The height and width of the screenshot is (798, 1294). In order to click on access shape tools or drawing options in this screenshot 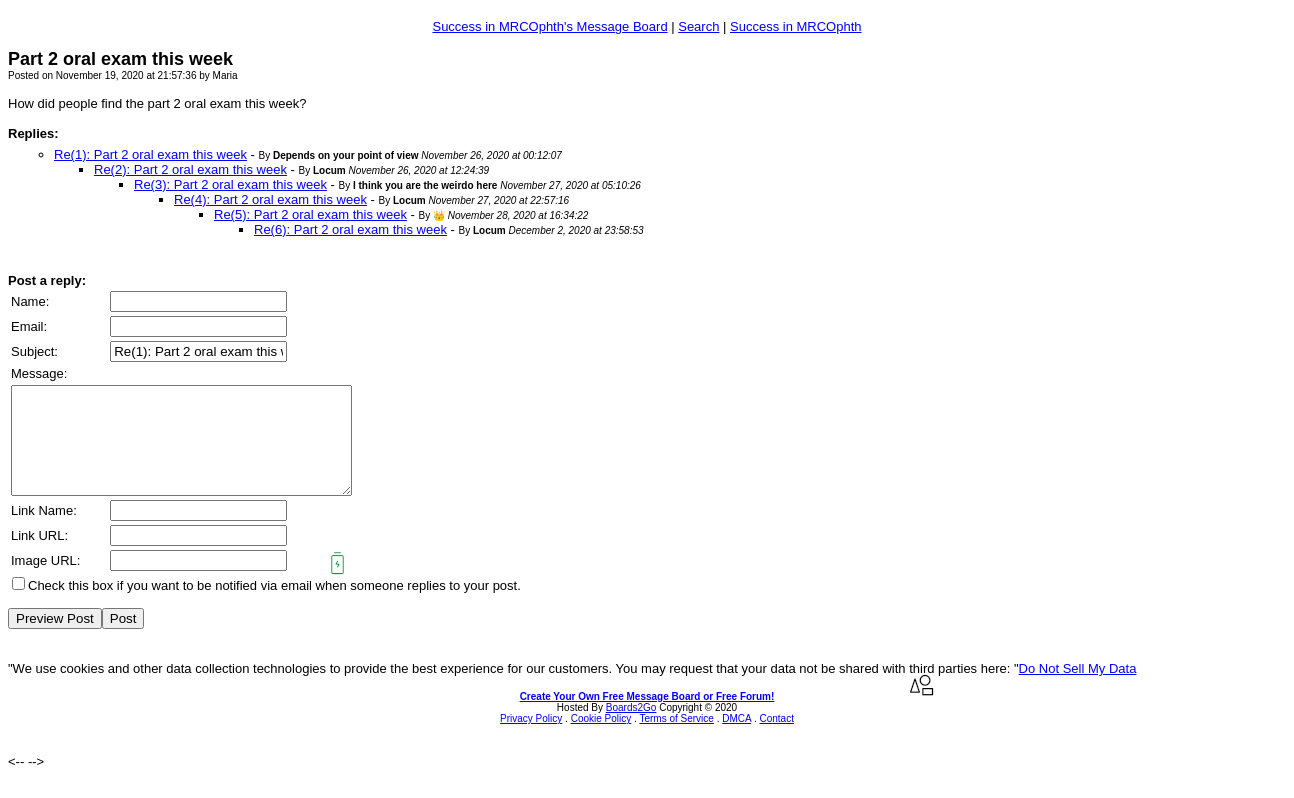, I will do `click(922, 686)`.